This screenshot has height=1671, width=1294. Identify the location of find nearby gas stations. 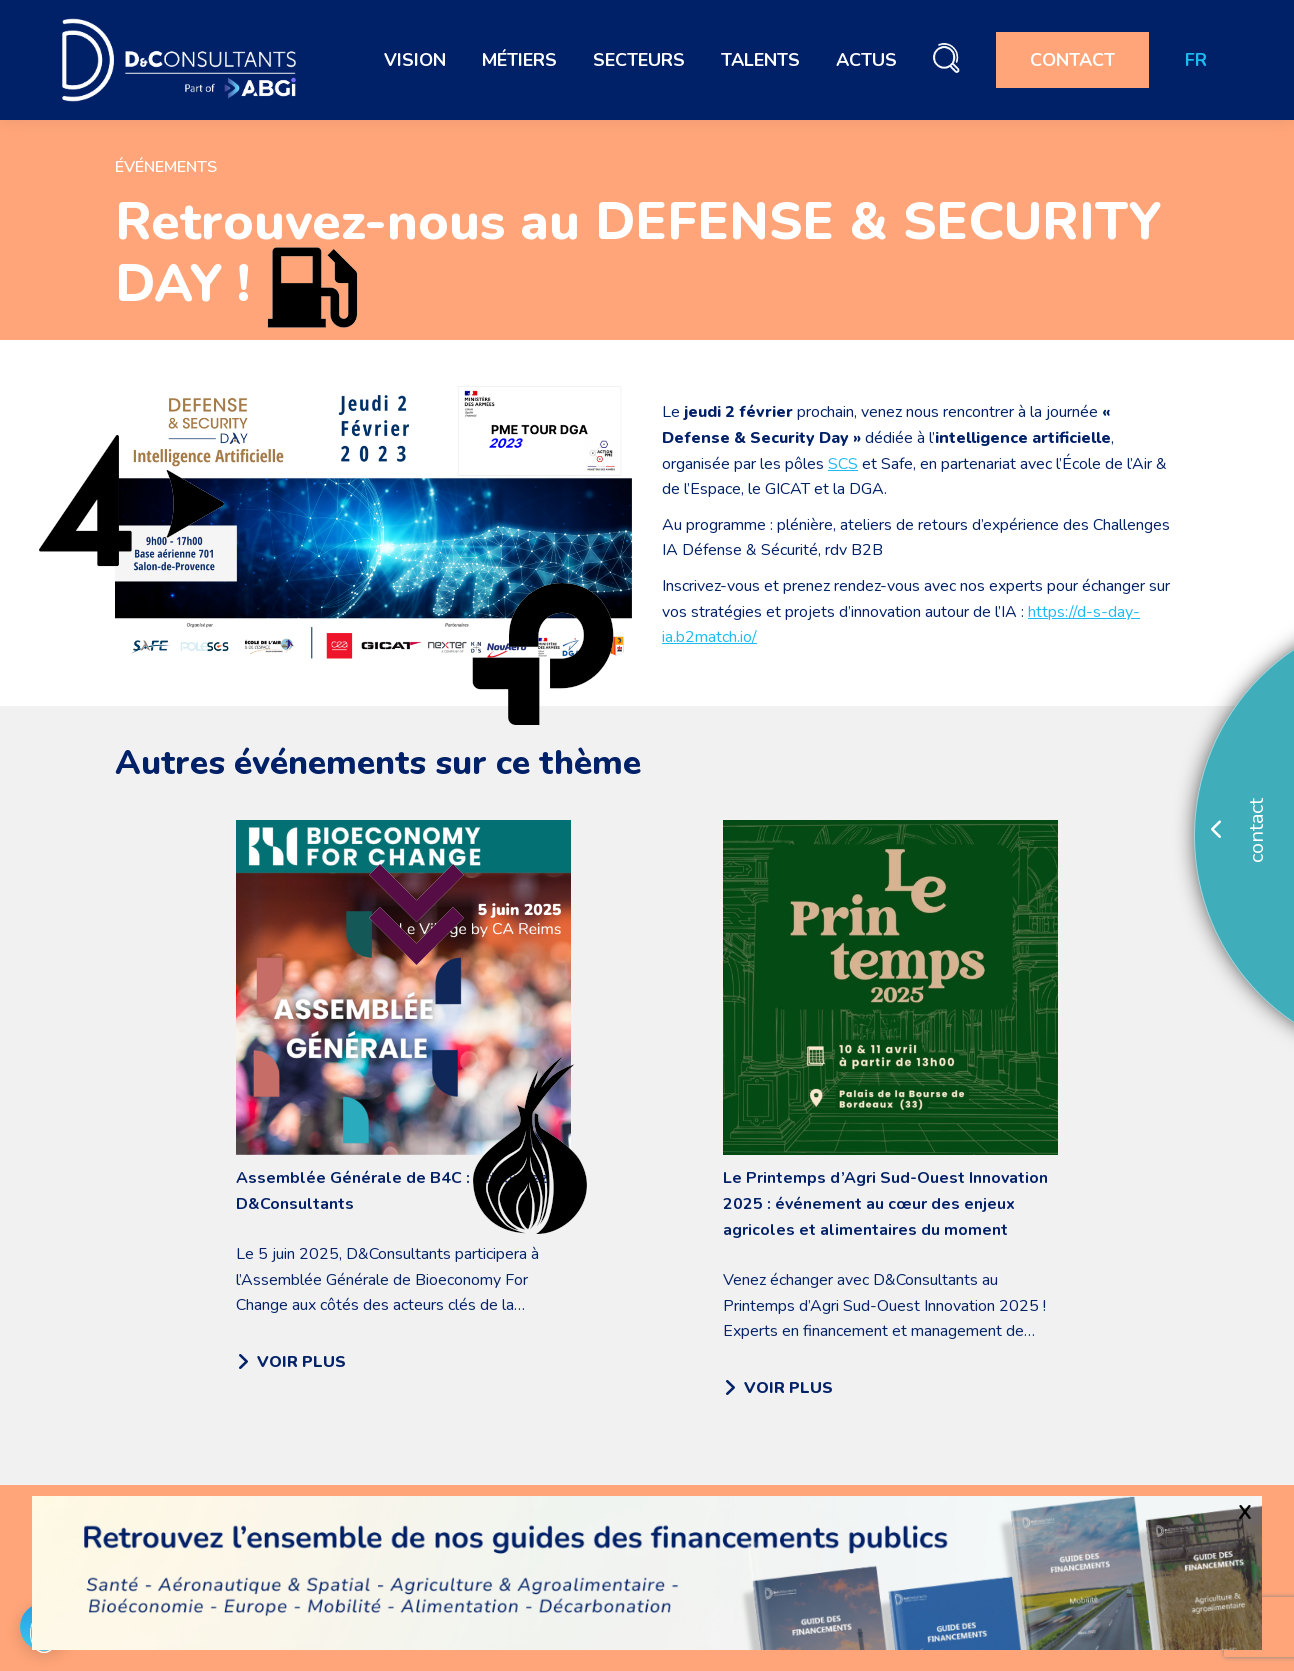
(312, 287).